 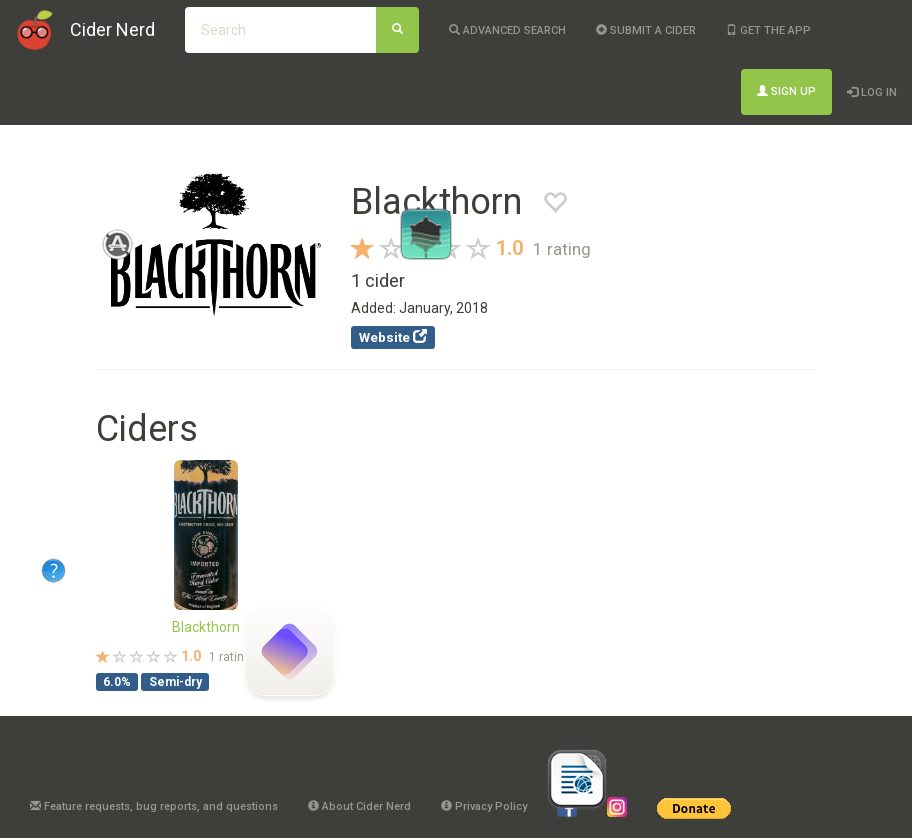 I want to click on launch gnome mines game, so click(x=426, y=234).